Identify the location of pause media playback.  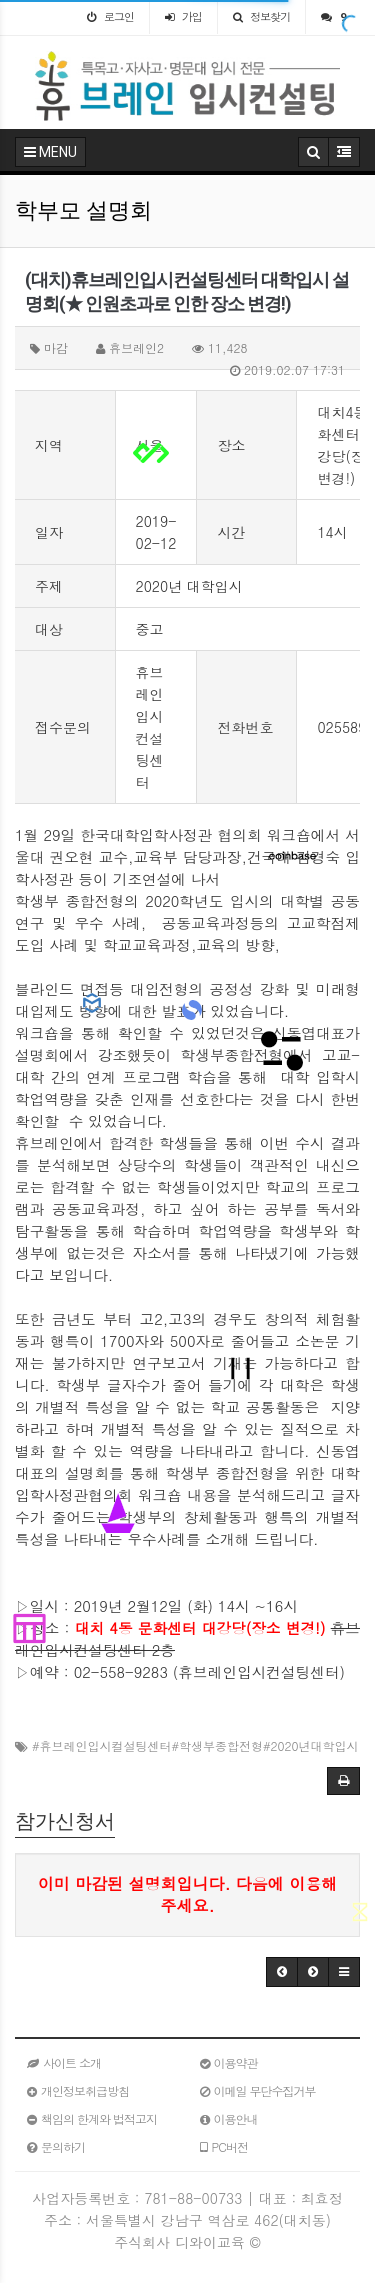
(240, 1368).